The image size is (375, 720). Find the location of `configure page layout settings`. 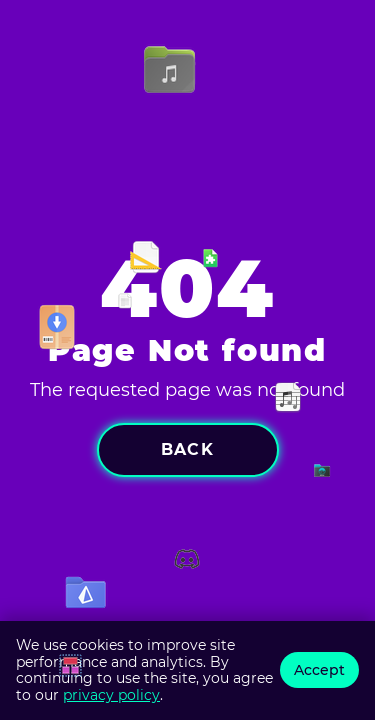

configure page layout settings is located at coordinates (146, 257).